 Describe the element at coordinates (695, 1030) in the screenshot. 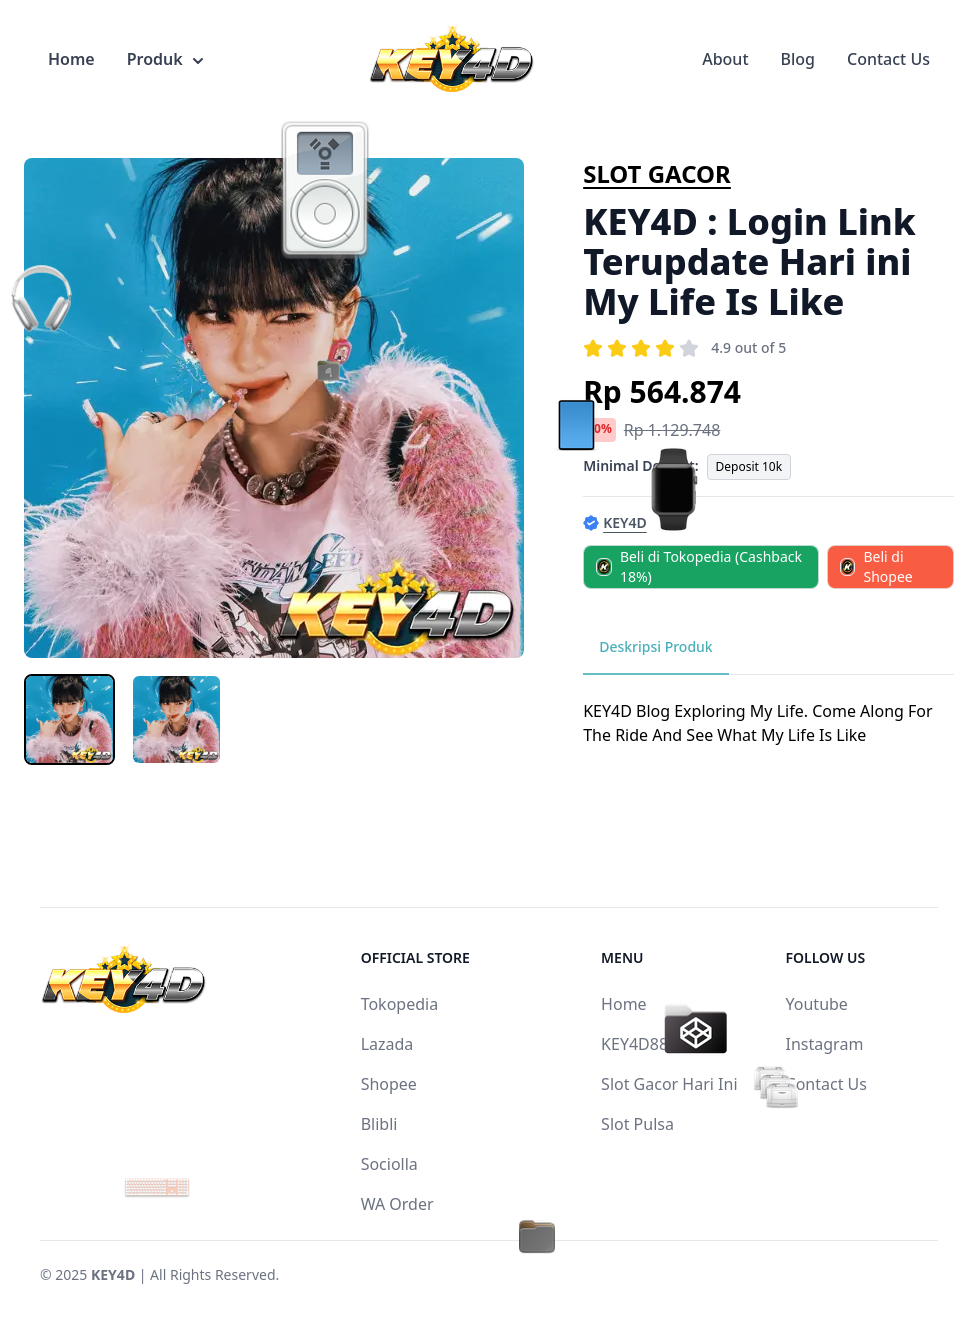

I see `open CodePen projects folder` at that location.